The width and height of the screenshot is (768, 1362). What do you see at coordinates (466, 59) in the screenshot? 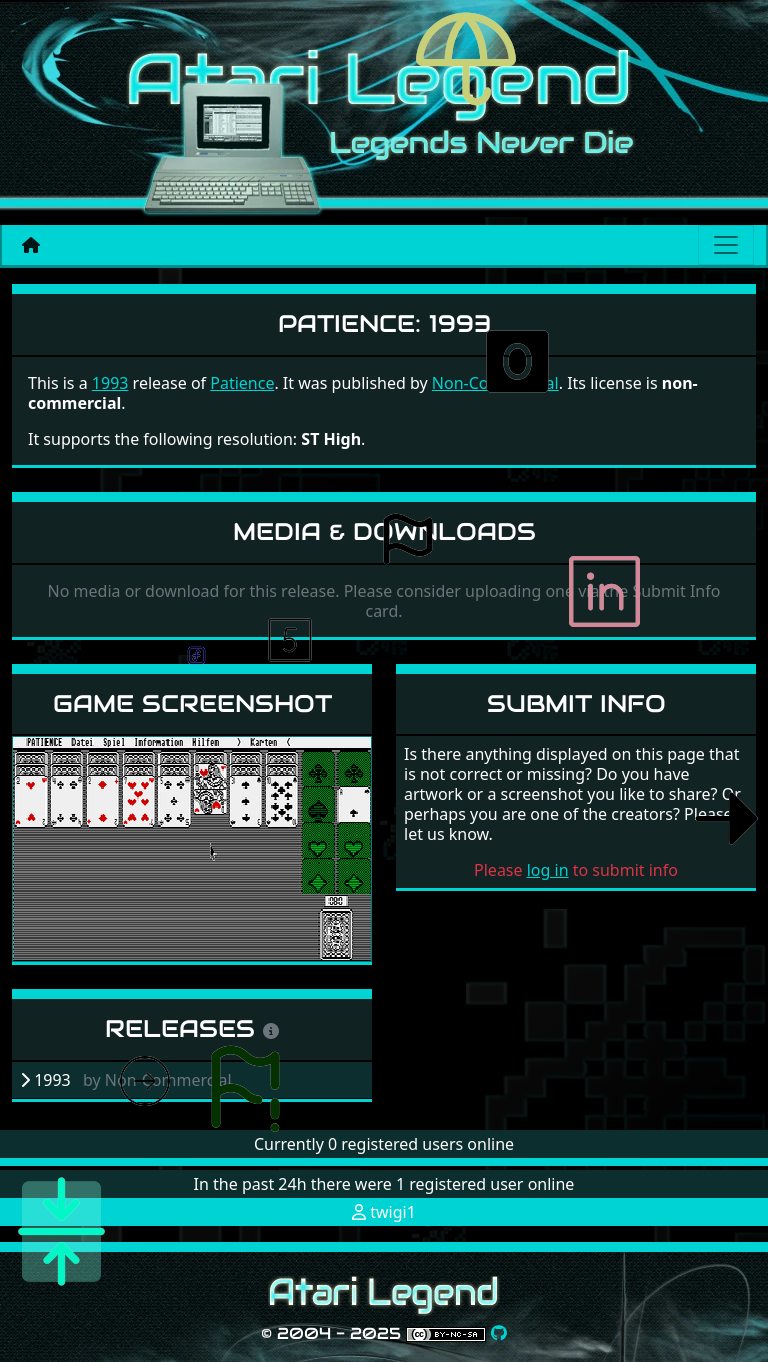
I see `view weather protection or rain forecast` at bounding box center [466, 59].